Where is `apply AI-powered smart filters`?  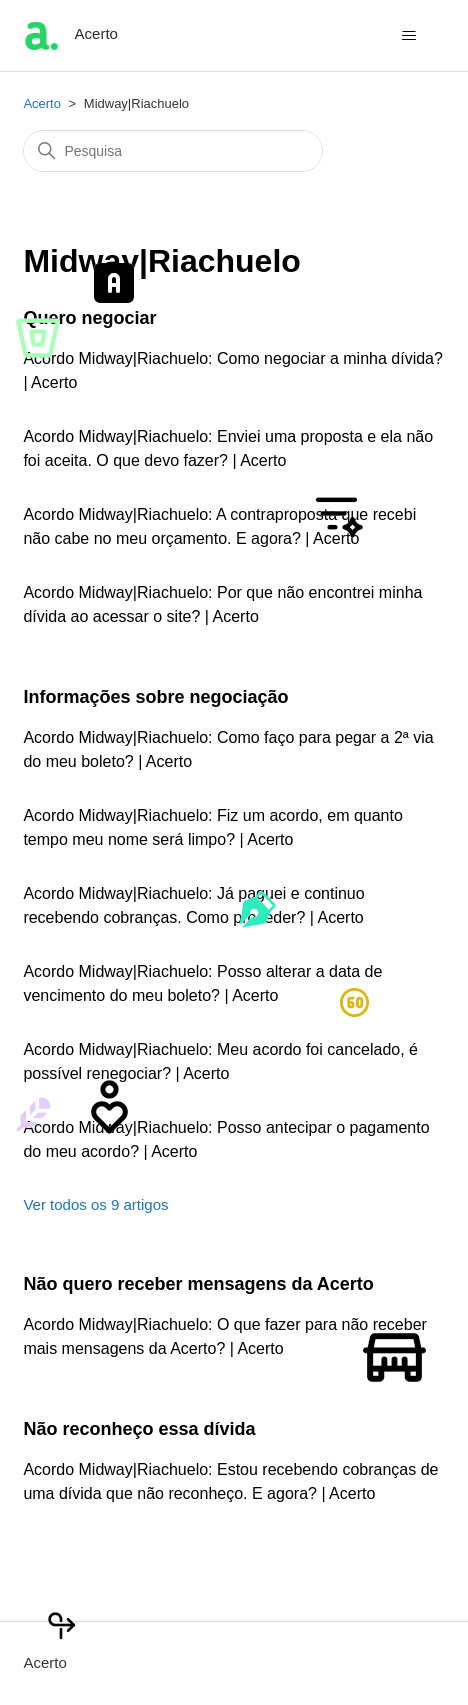
apply AI-powered smart filters is located at coordinates (336, 513).